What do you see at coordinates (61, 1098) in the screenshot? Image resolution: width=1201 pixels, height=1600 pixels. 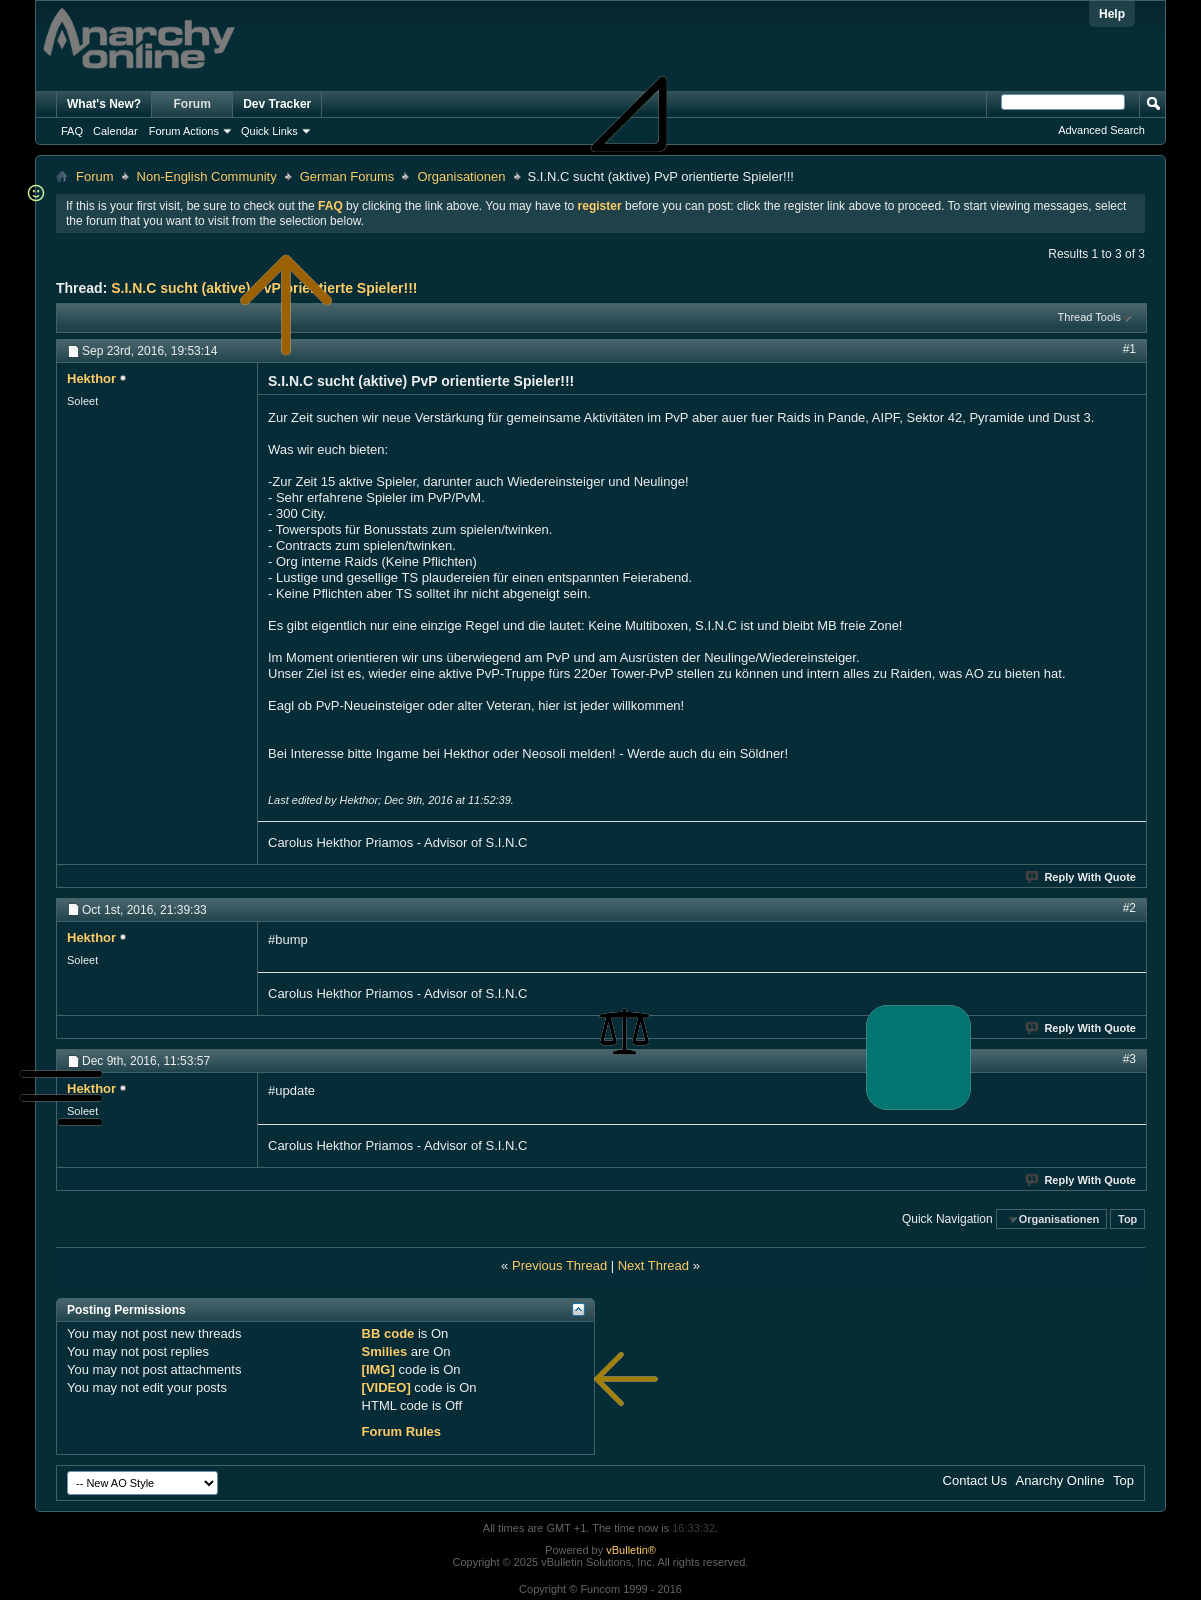 I see `open navigation menu` at bounding box center [61, 1098].